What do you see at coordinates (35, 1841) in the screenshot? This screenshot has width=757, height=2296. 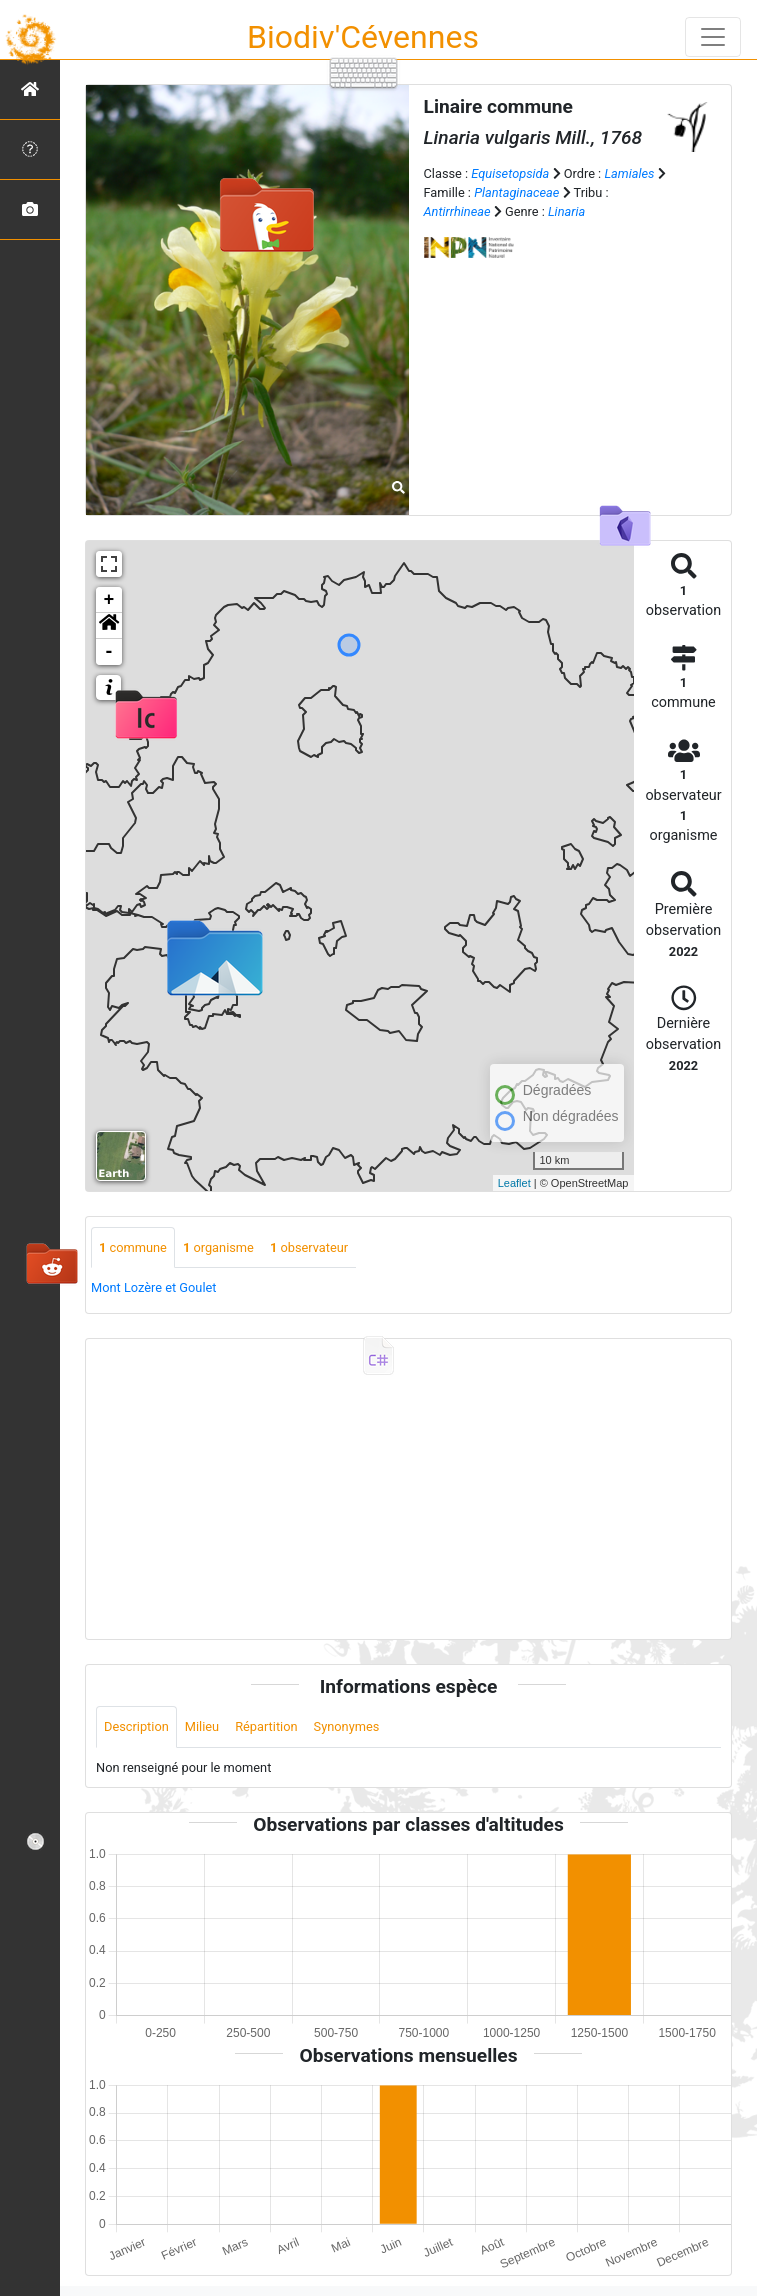 I see `access DVD-RAM drive or disc contents` at bounding box center [35, 1841].